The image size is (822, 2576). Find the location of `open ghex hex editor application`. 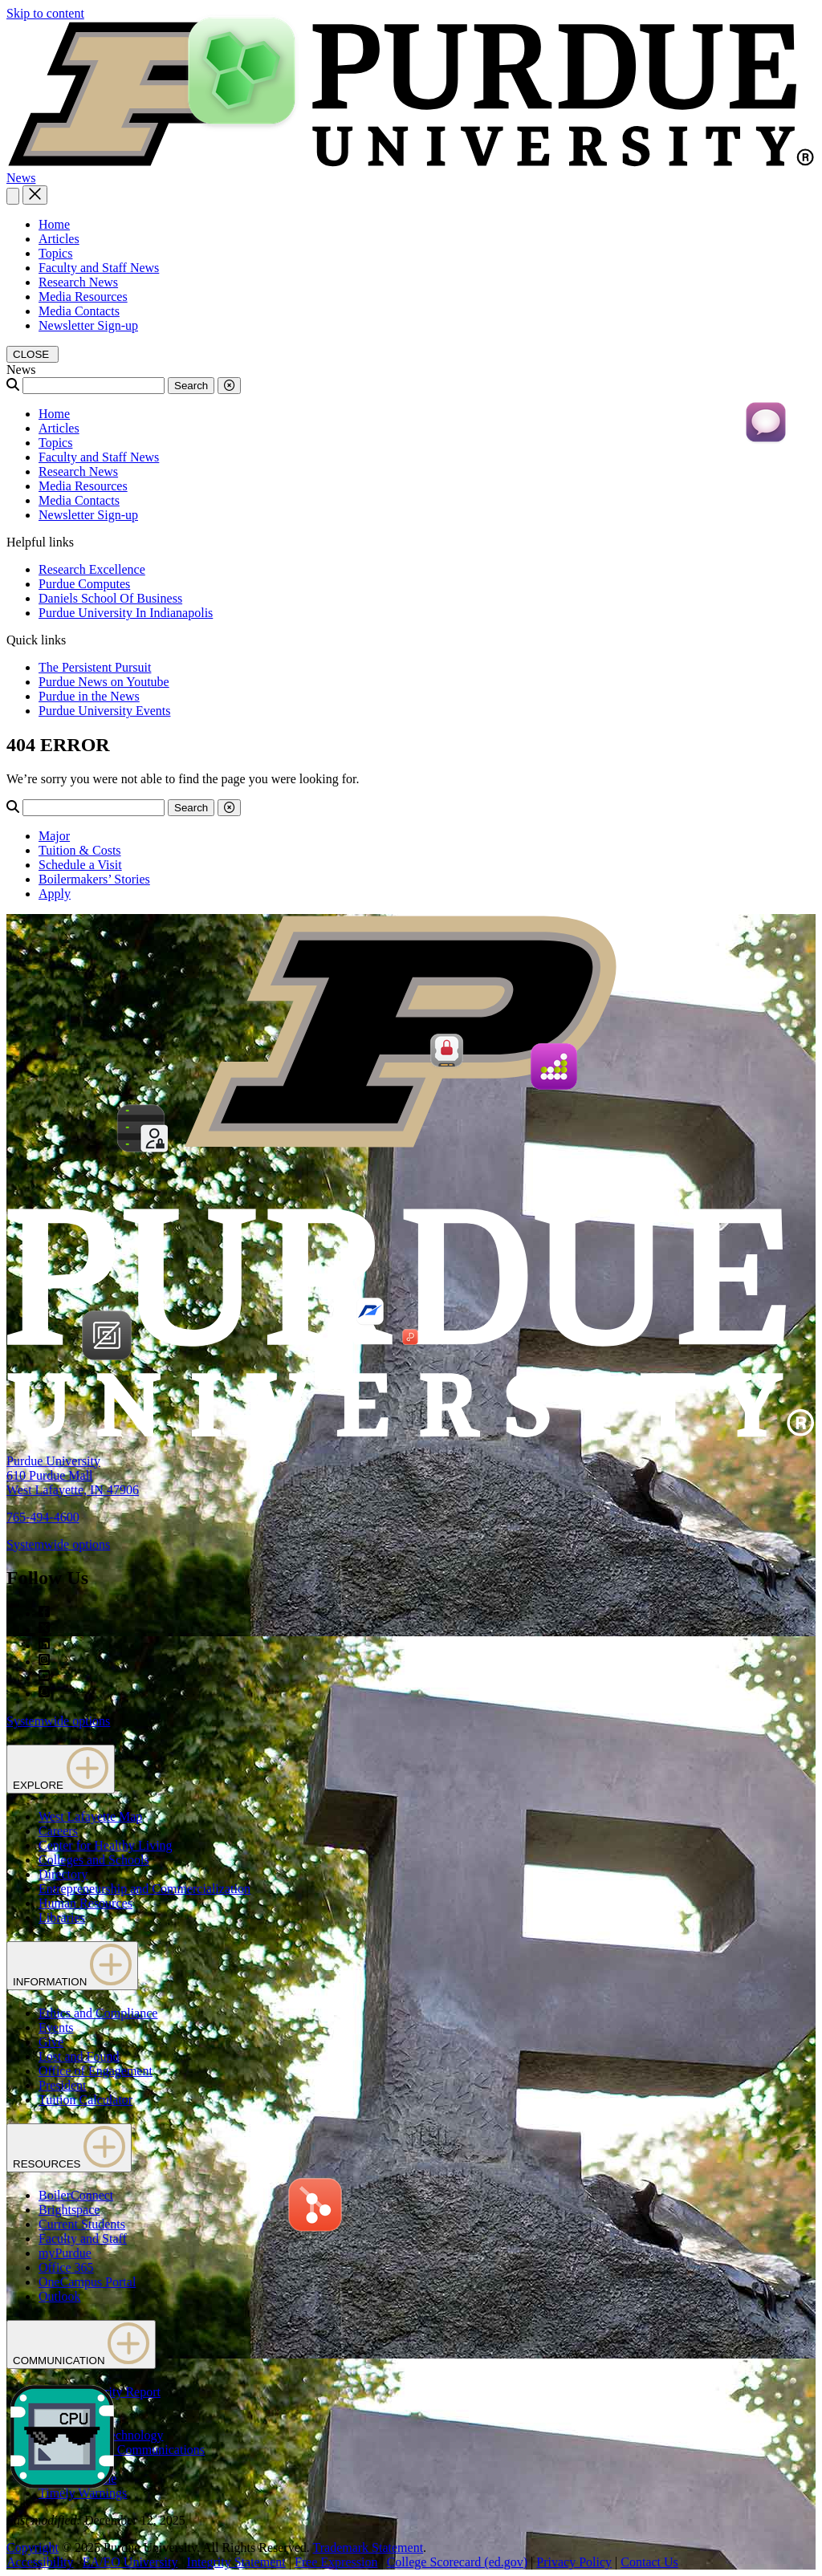

open ghex hex editor application is located at coordinates (242, 71).